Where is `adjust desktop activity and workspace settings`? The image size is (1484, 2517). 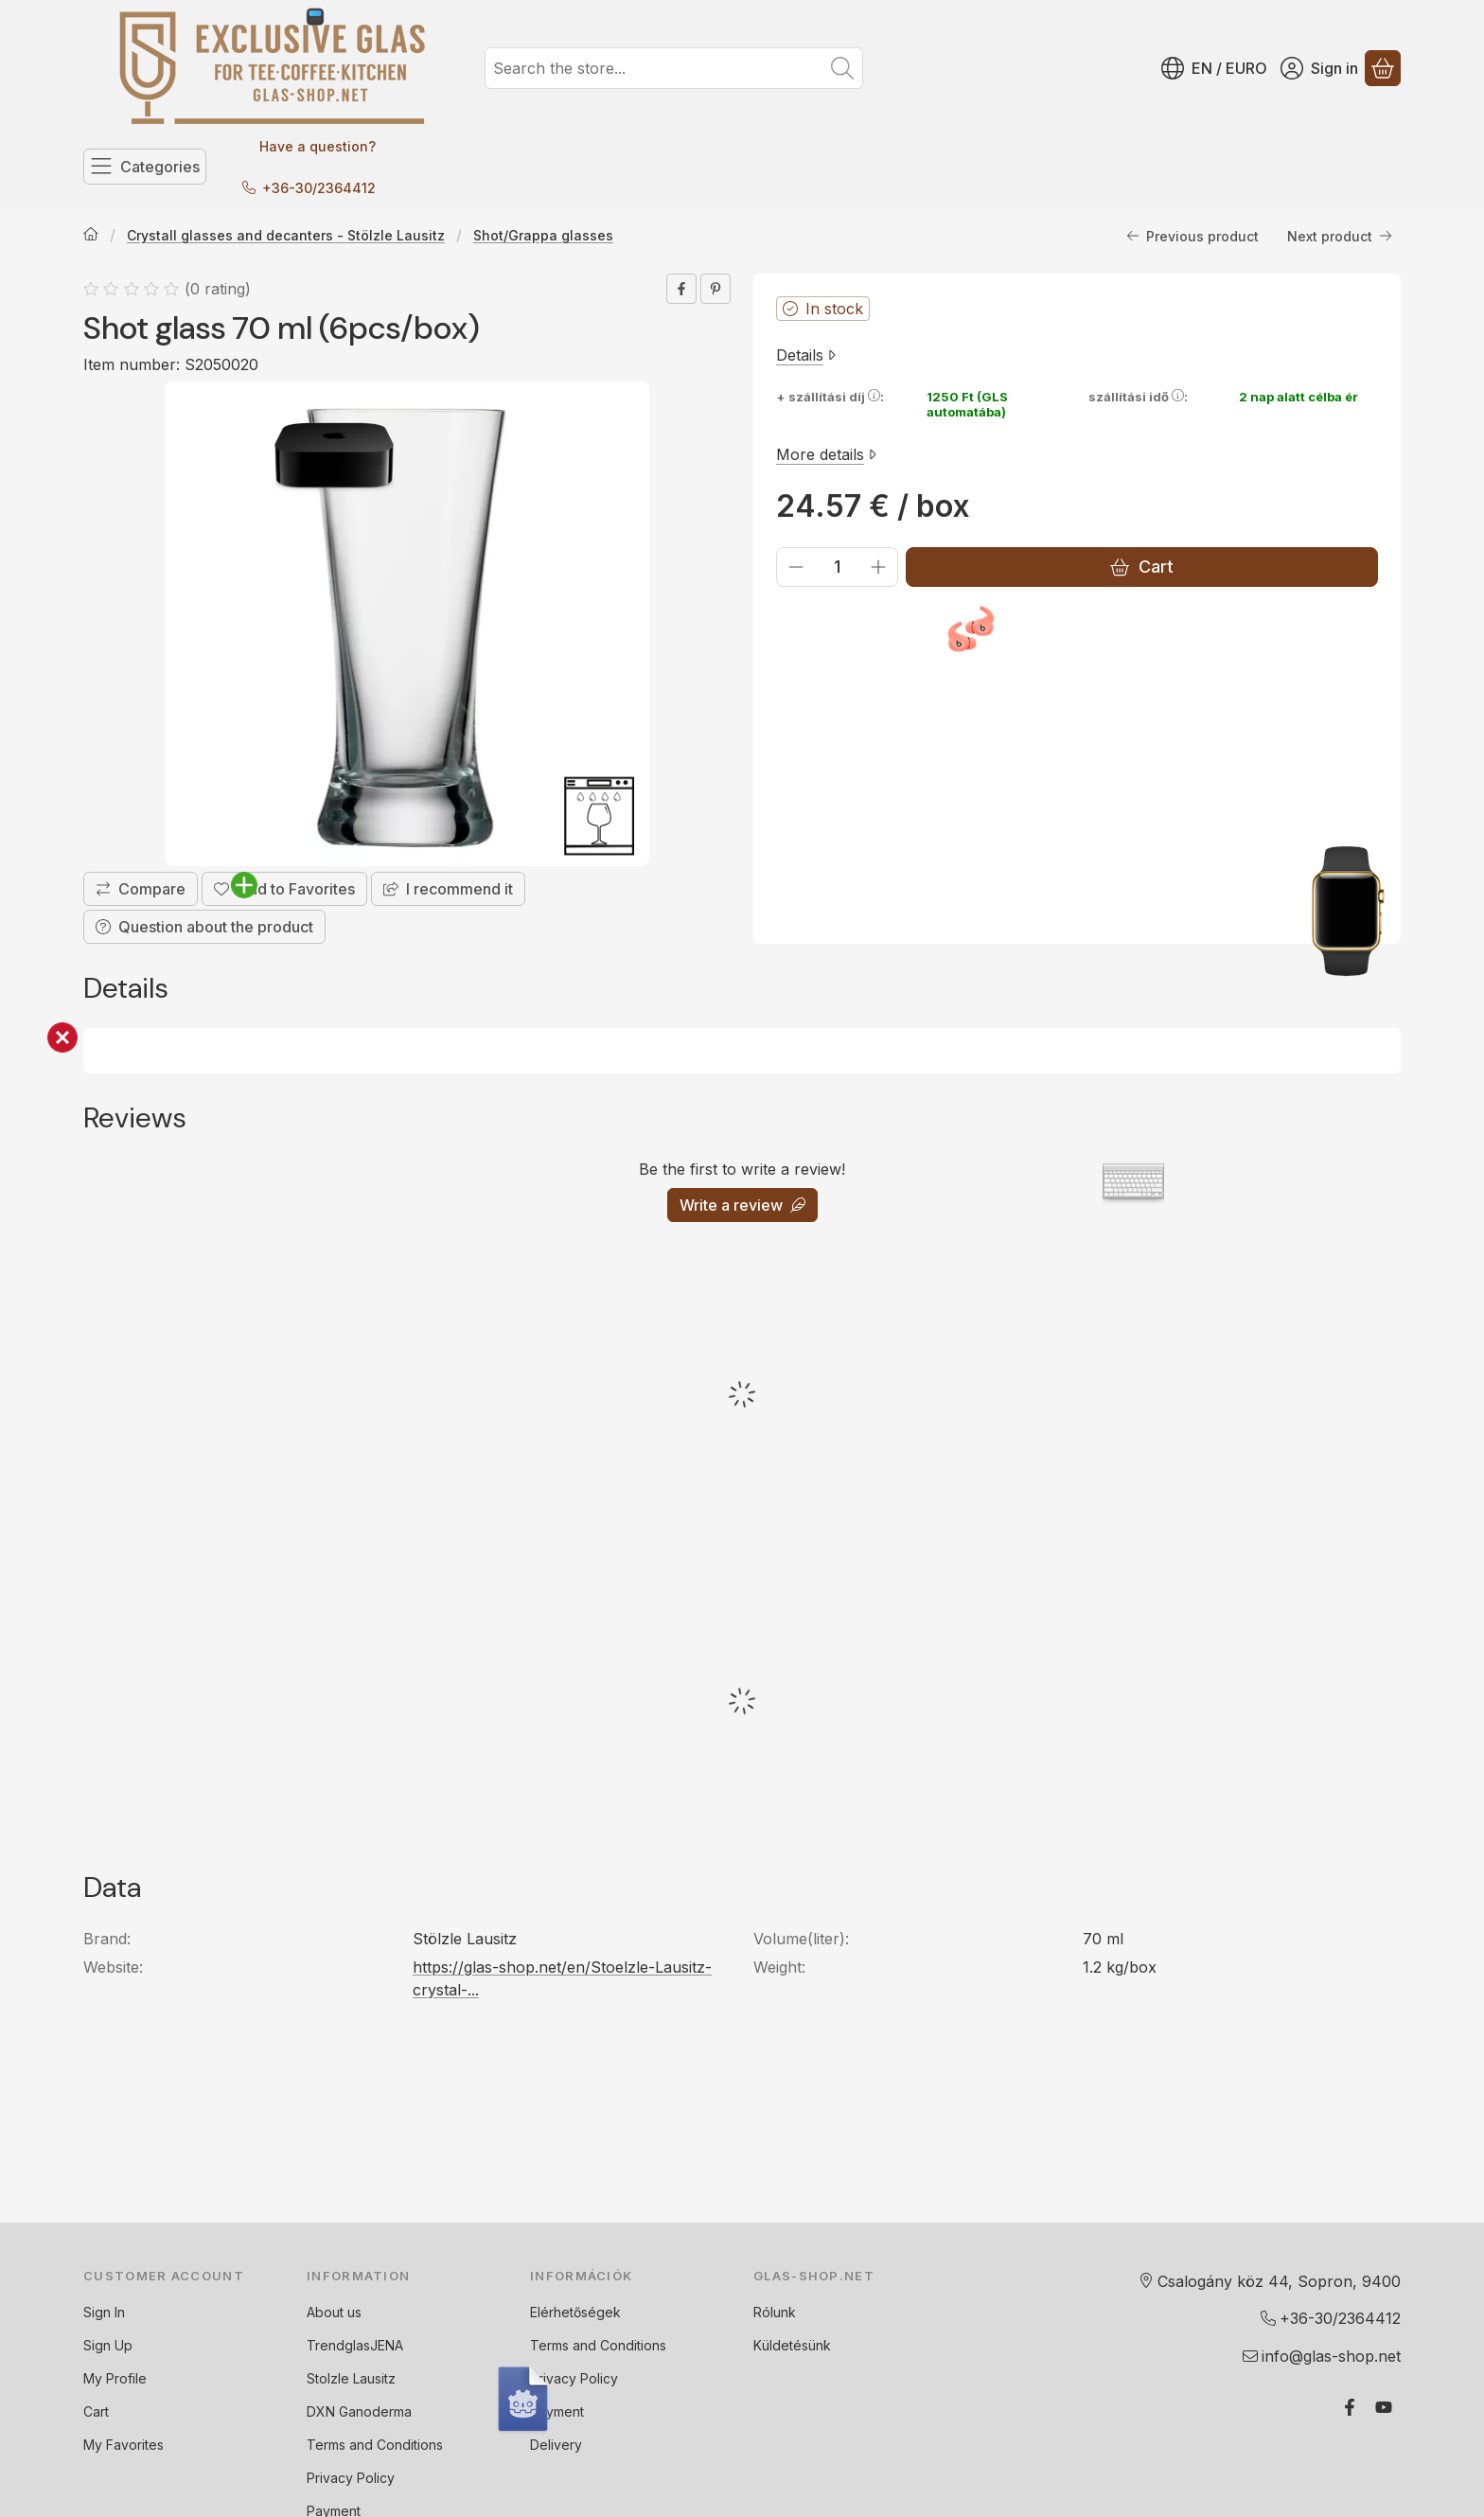
adjust desktop activity and workspace settings is located at coordinates (315, 17).